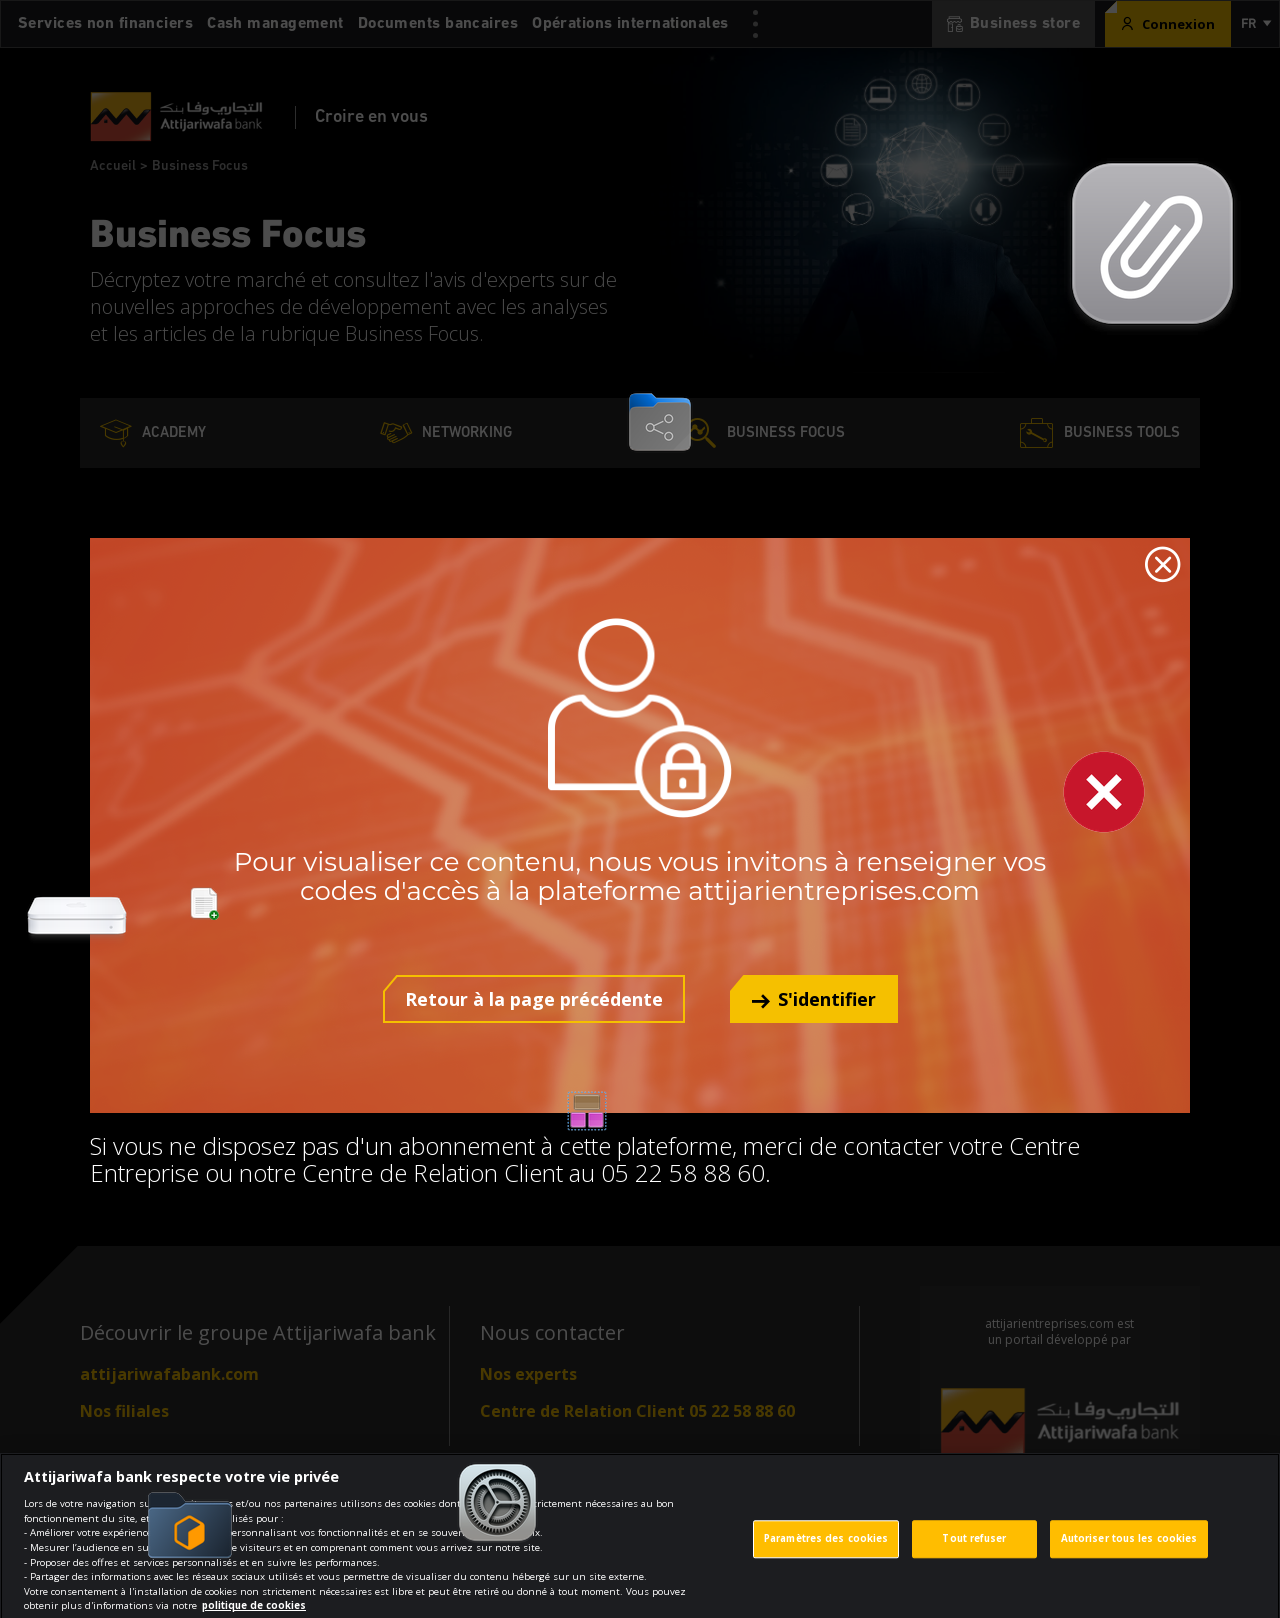  I want to click on stop or cancel the current action, so click(1104, 792).